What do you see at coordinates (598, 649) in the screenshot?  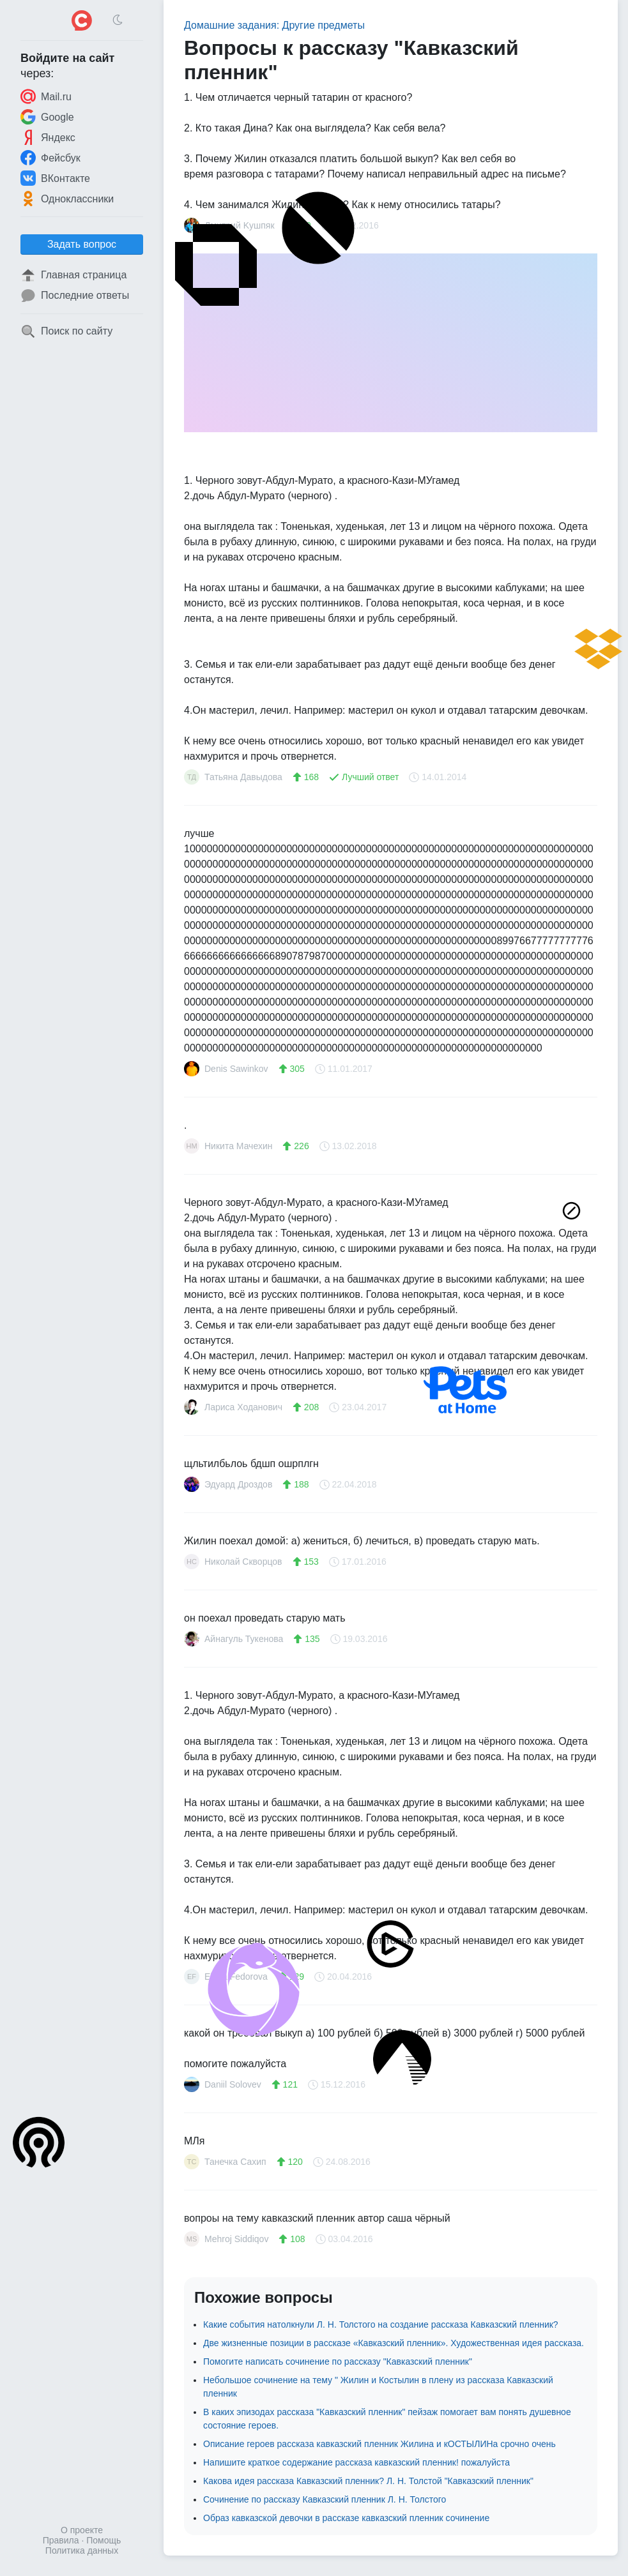 I see `open Dropbox cloud storage` at bounding box center [598, 649].